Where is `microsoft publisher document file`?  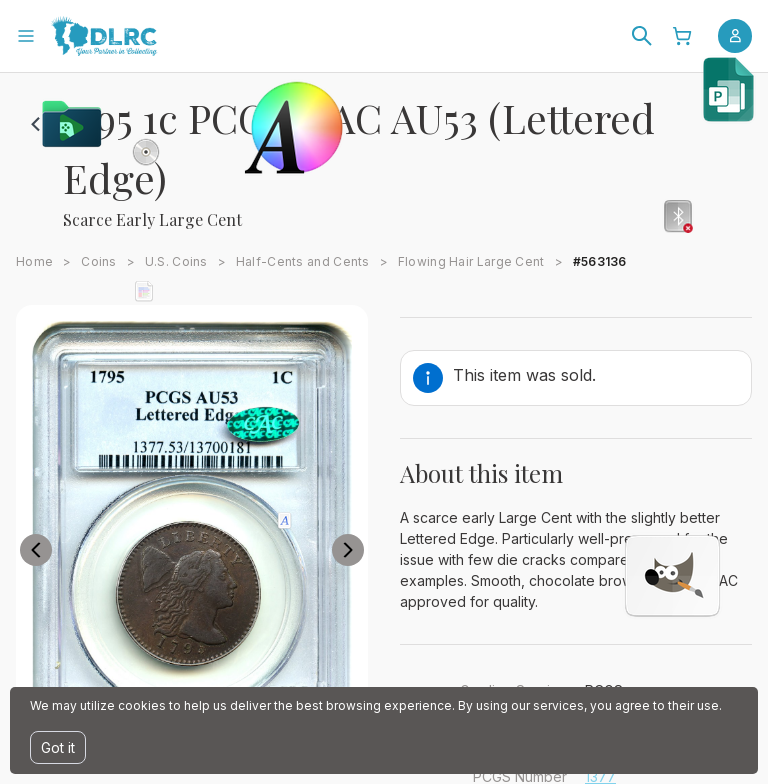
microsoft publisher document file is located at coordinates (728, 89).